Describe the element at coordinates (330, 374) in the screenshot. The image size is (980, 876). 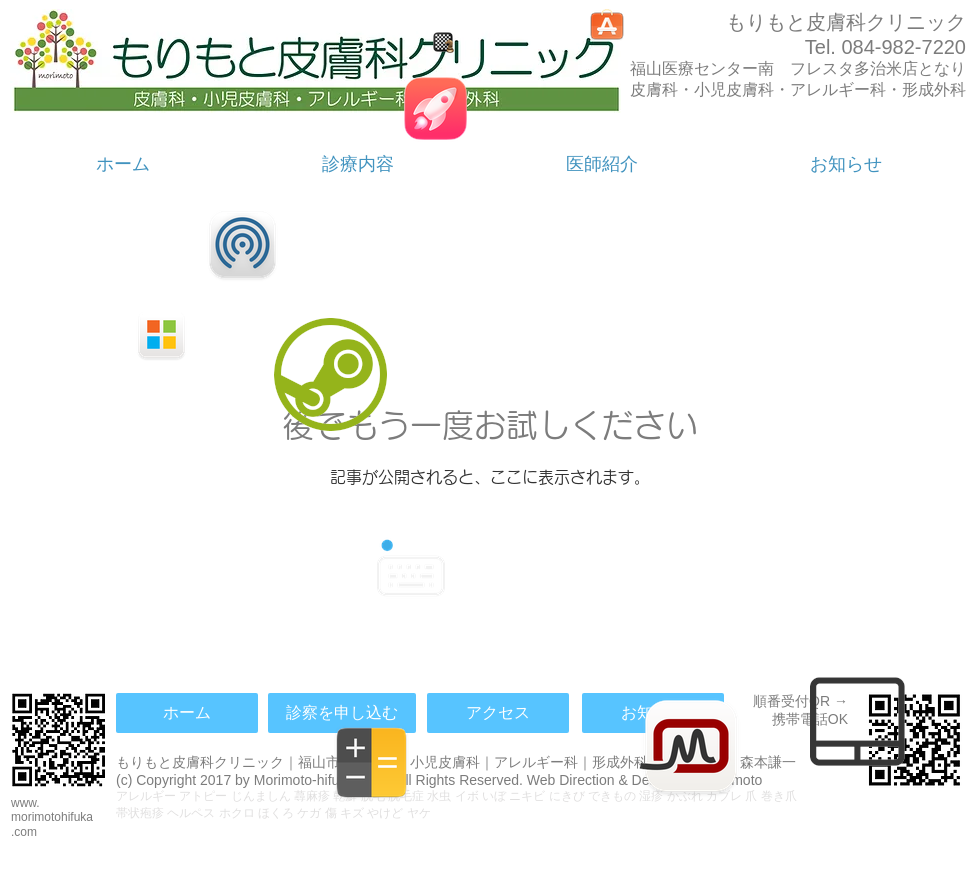
I see `open steam gaming platform` at that location.